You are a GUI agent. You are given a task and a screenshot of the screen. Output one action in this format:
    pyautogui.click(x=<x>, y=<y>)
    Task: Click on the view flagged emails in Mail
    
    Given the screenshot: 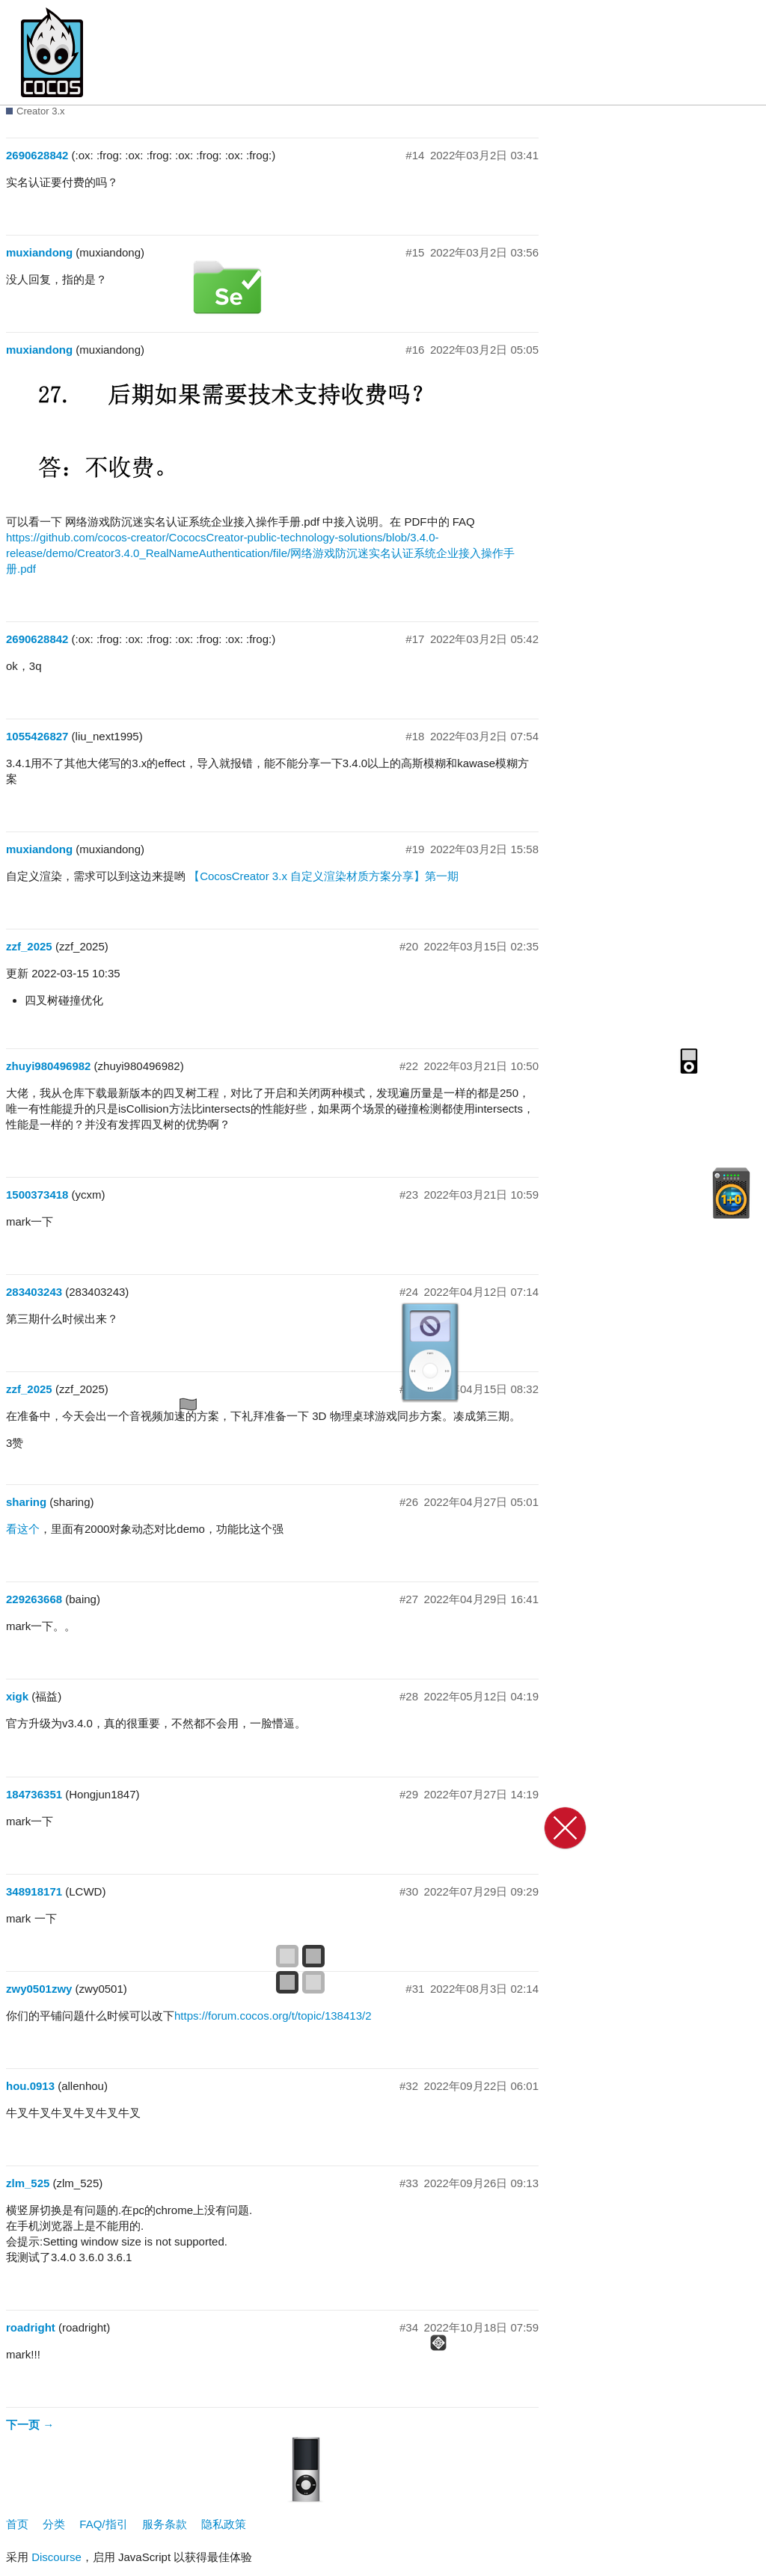 What is the action you would take?
    pyautogui.click(x=188, y=1408)
    